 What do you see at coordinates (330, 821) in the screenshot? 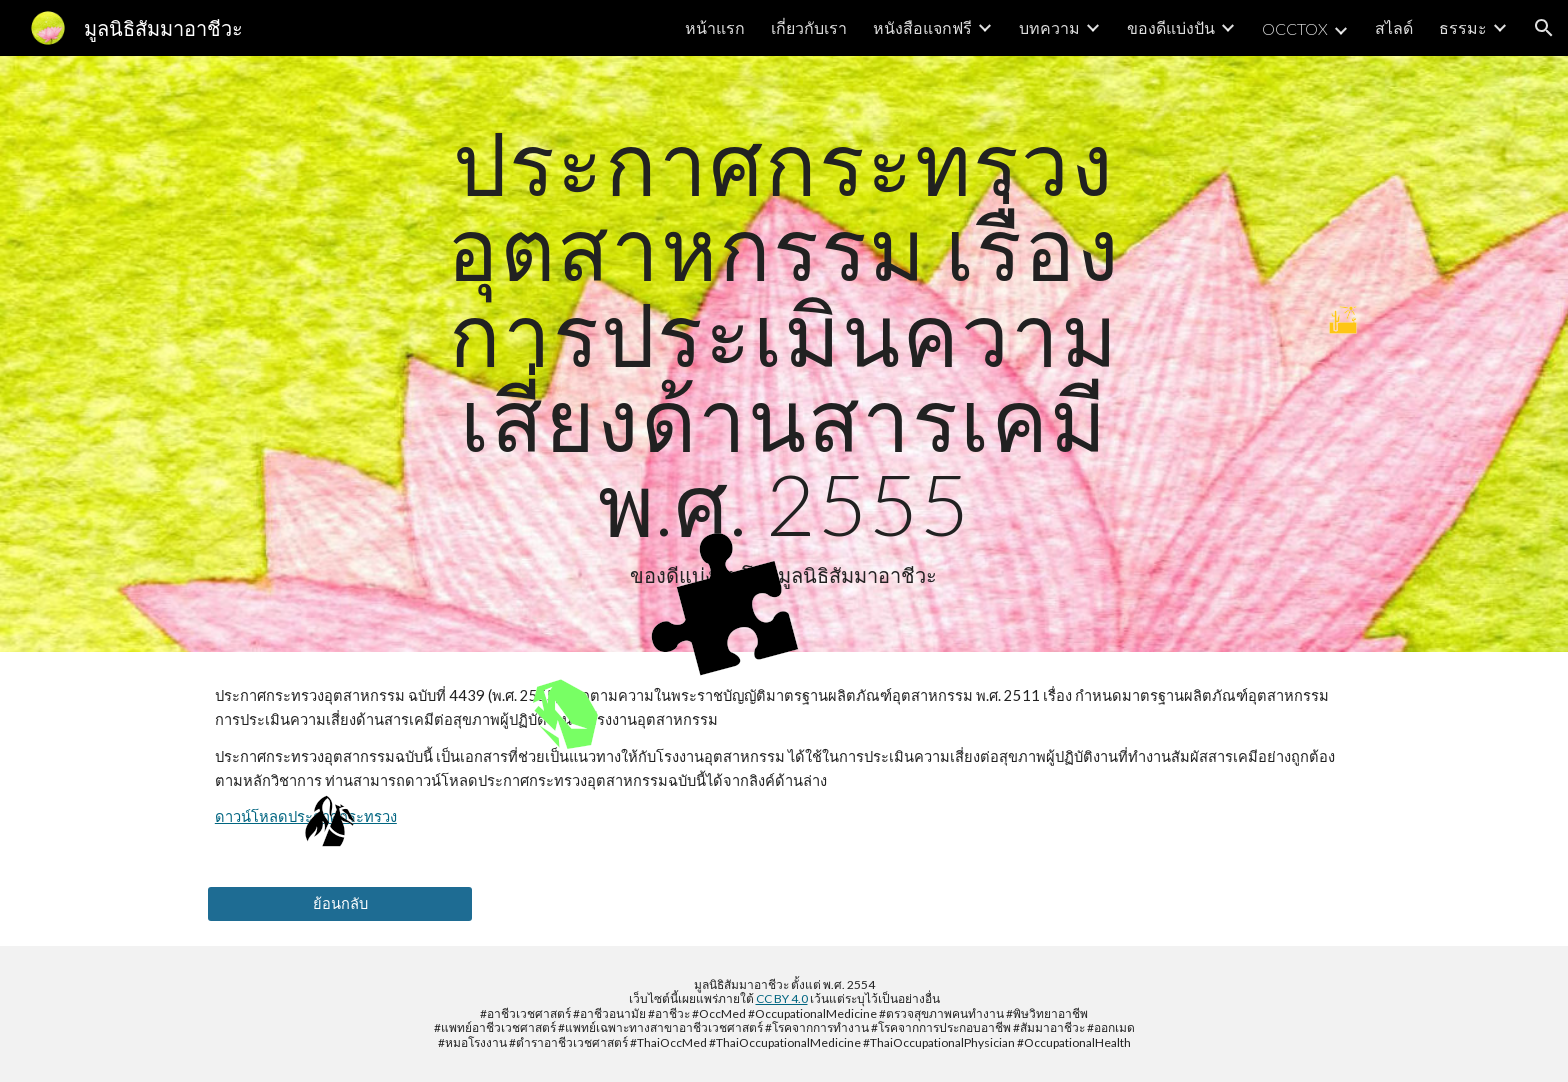
I see `select a ranger or mounted character class` at bounding box center [330, 821].